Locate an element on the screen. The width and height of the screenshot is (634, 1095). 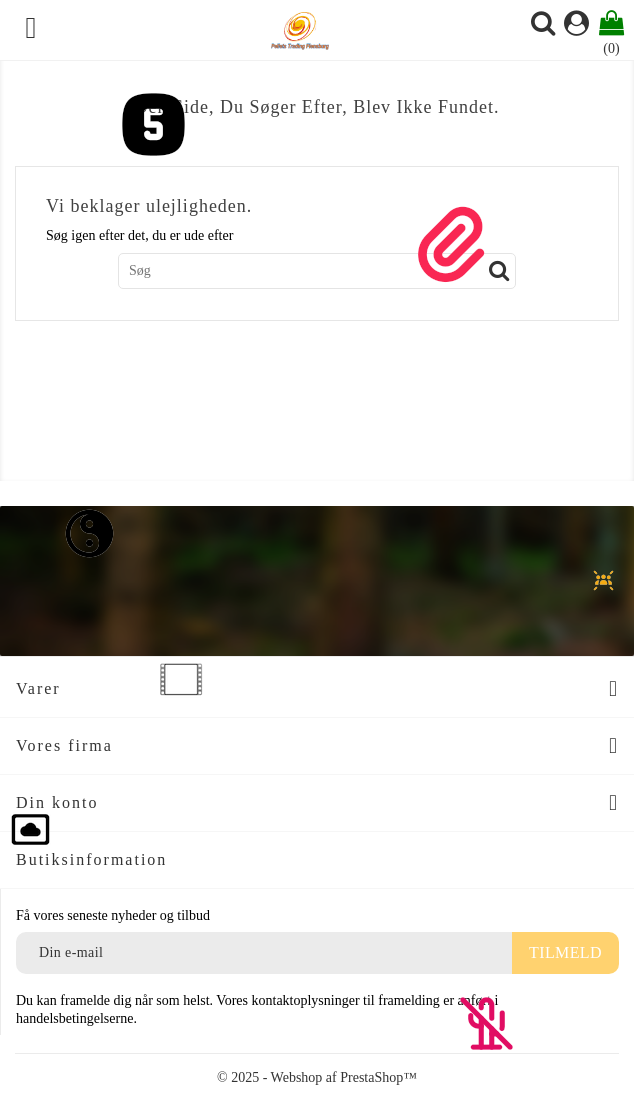
disable desert or arid climate mode is located at coordinates (486, 1023).